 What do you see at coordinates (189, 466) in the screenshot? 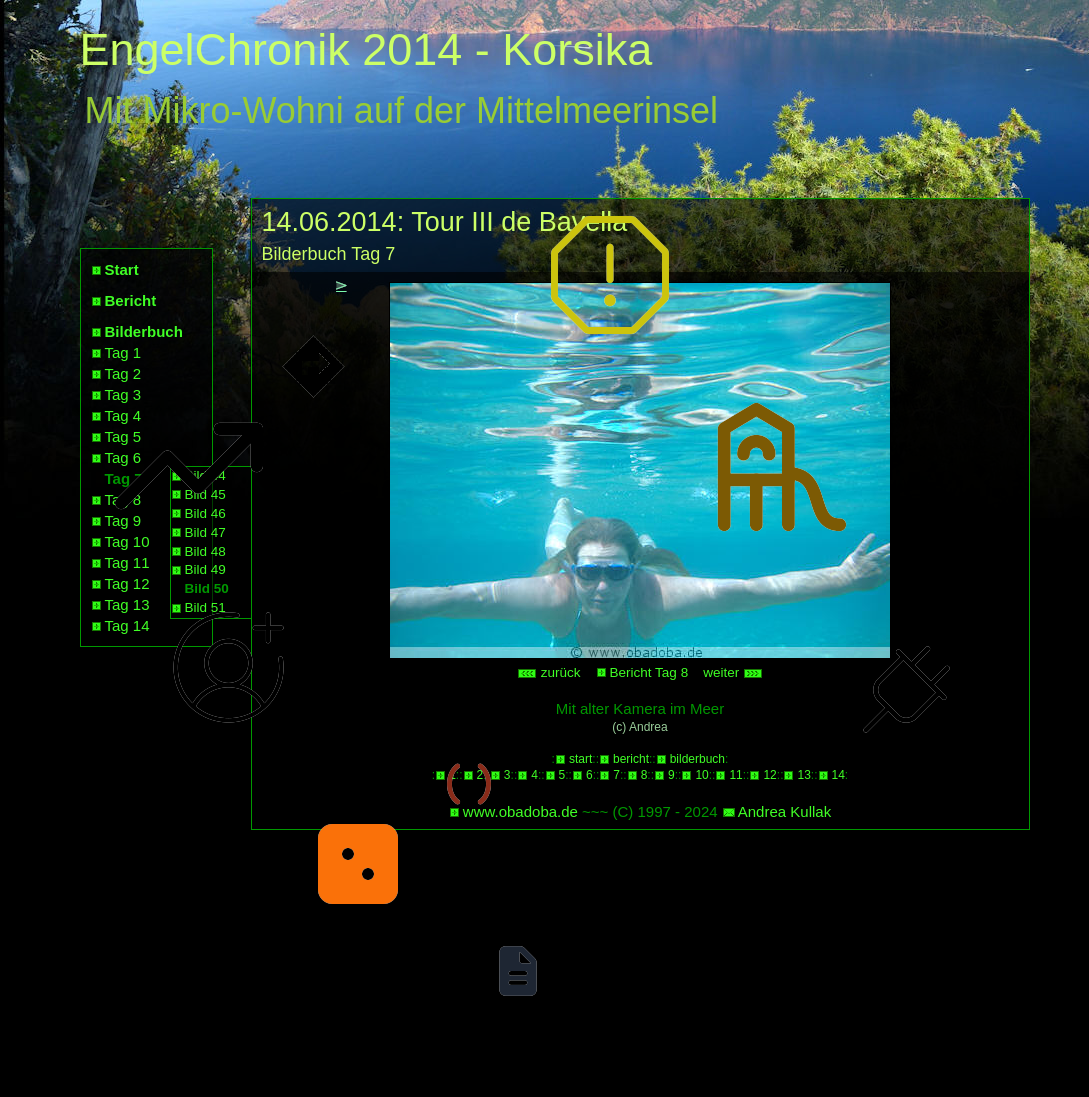
I see `view trending or popular content` at bounding box center [189, 466].